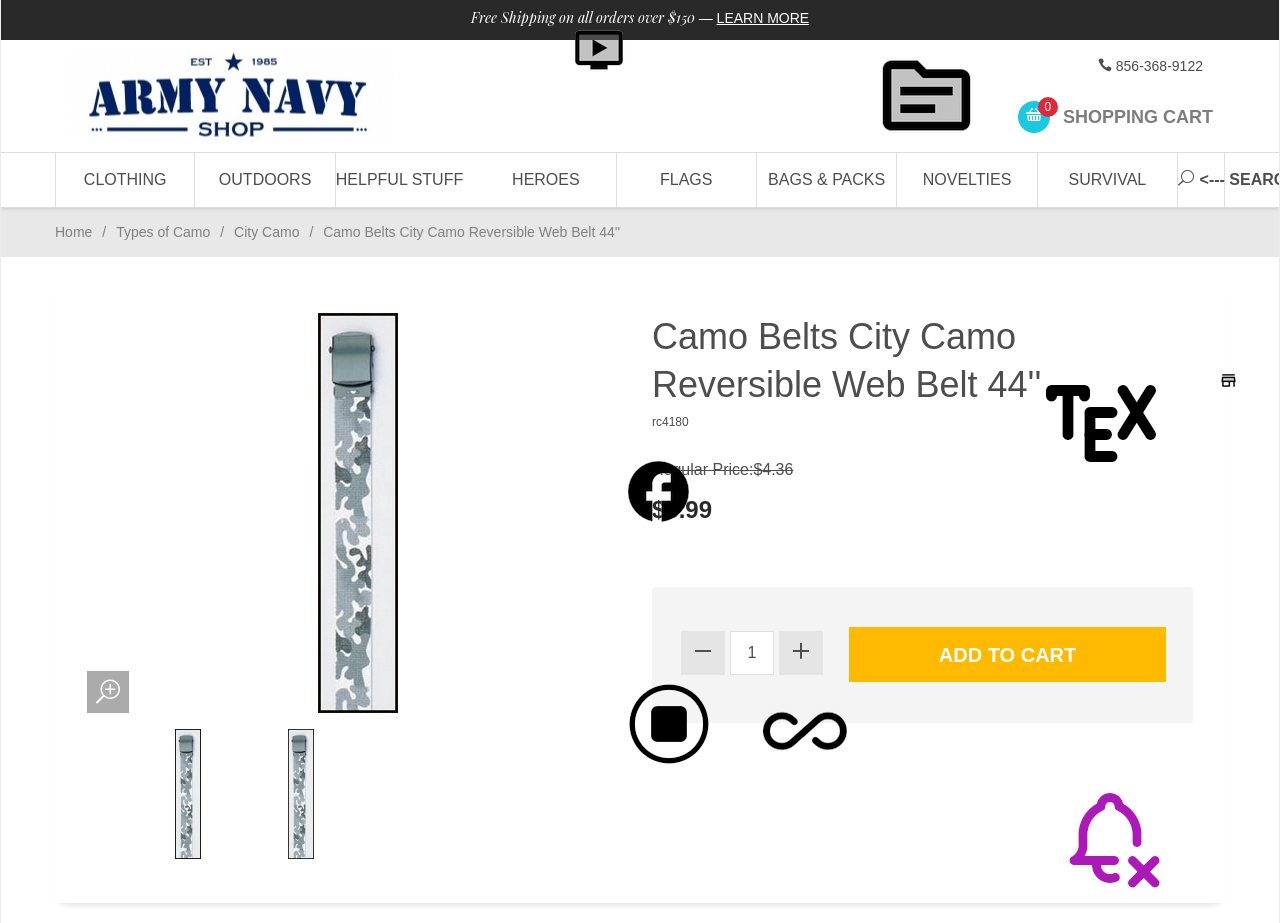 The image size is (1280, 923). What do you see at coordinates (926, 95) in the screenshot?
I see `access source files or documents` at bounding box center [926, 95].